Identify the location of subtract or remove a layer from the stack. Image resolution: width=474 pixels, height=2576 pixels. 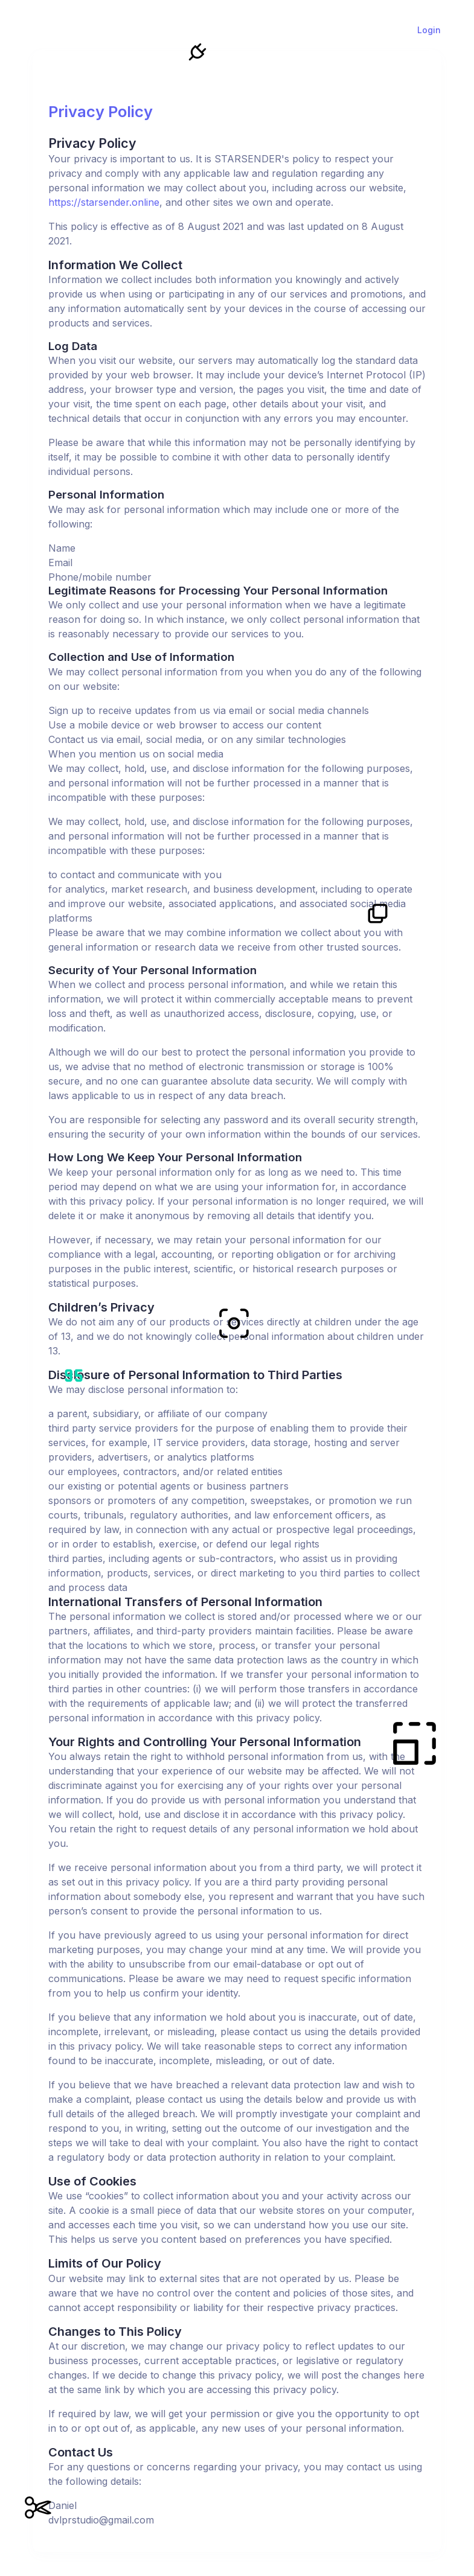
(377, 913).